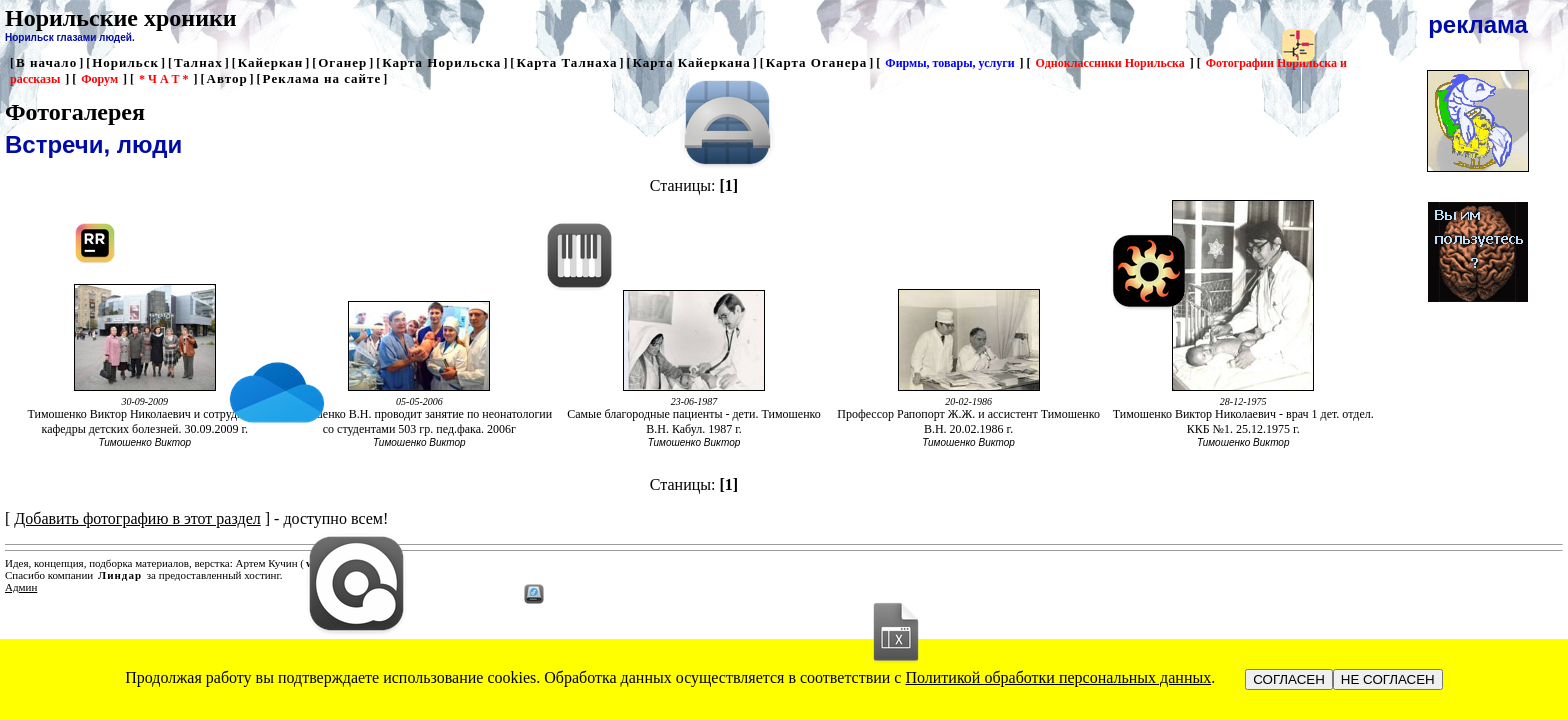  Describe the element at coordinates (1298, 45) in the screenshot. I see `open eeschema circuit schematic editor` at that location.